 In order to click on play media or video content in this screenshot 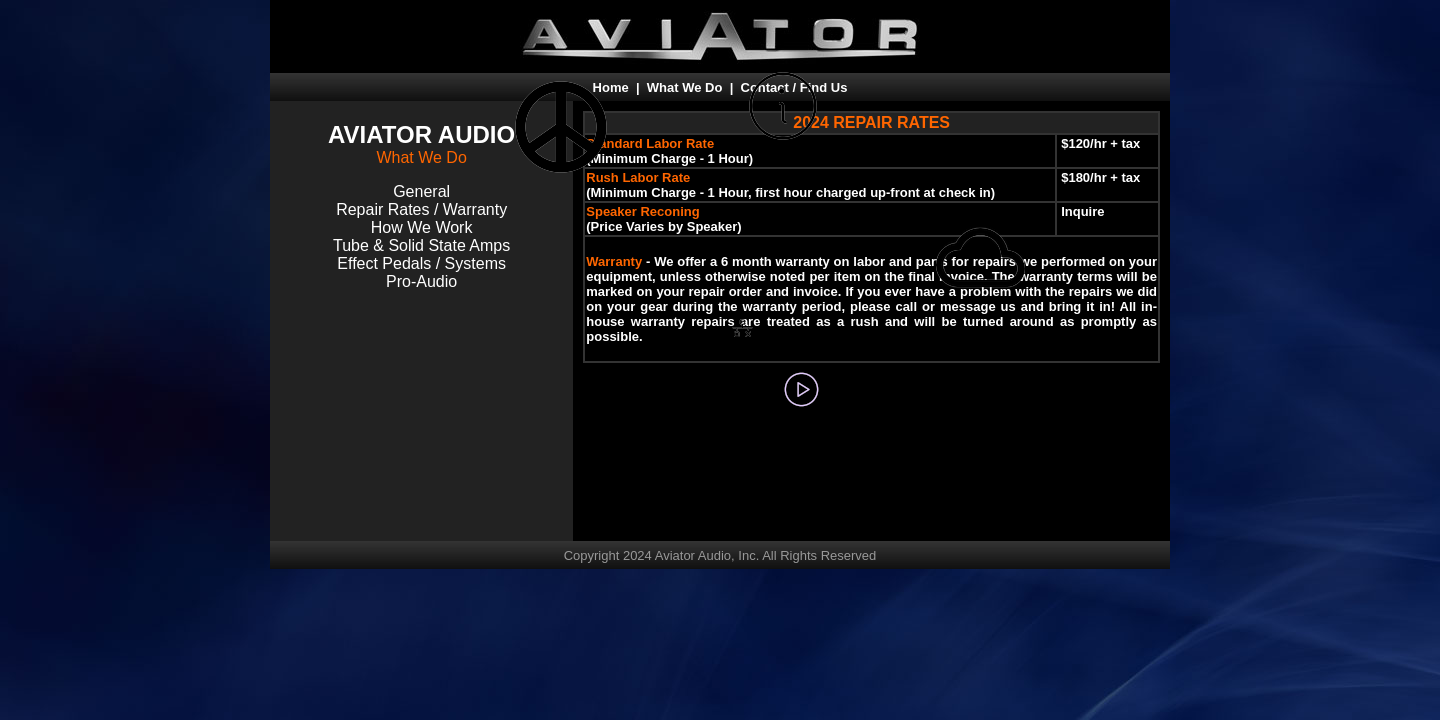, I will do `click(801, 389)`.